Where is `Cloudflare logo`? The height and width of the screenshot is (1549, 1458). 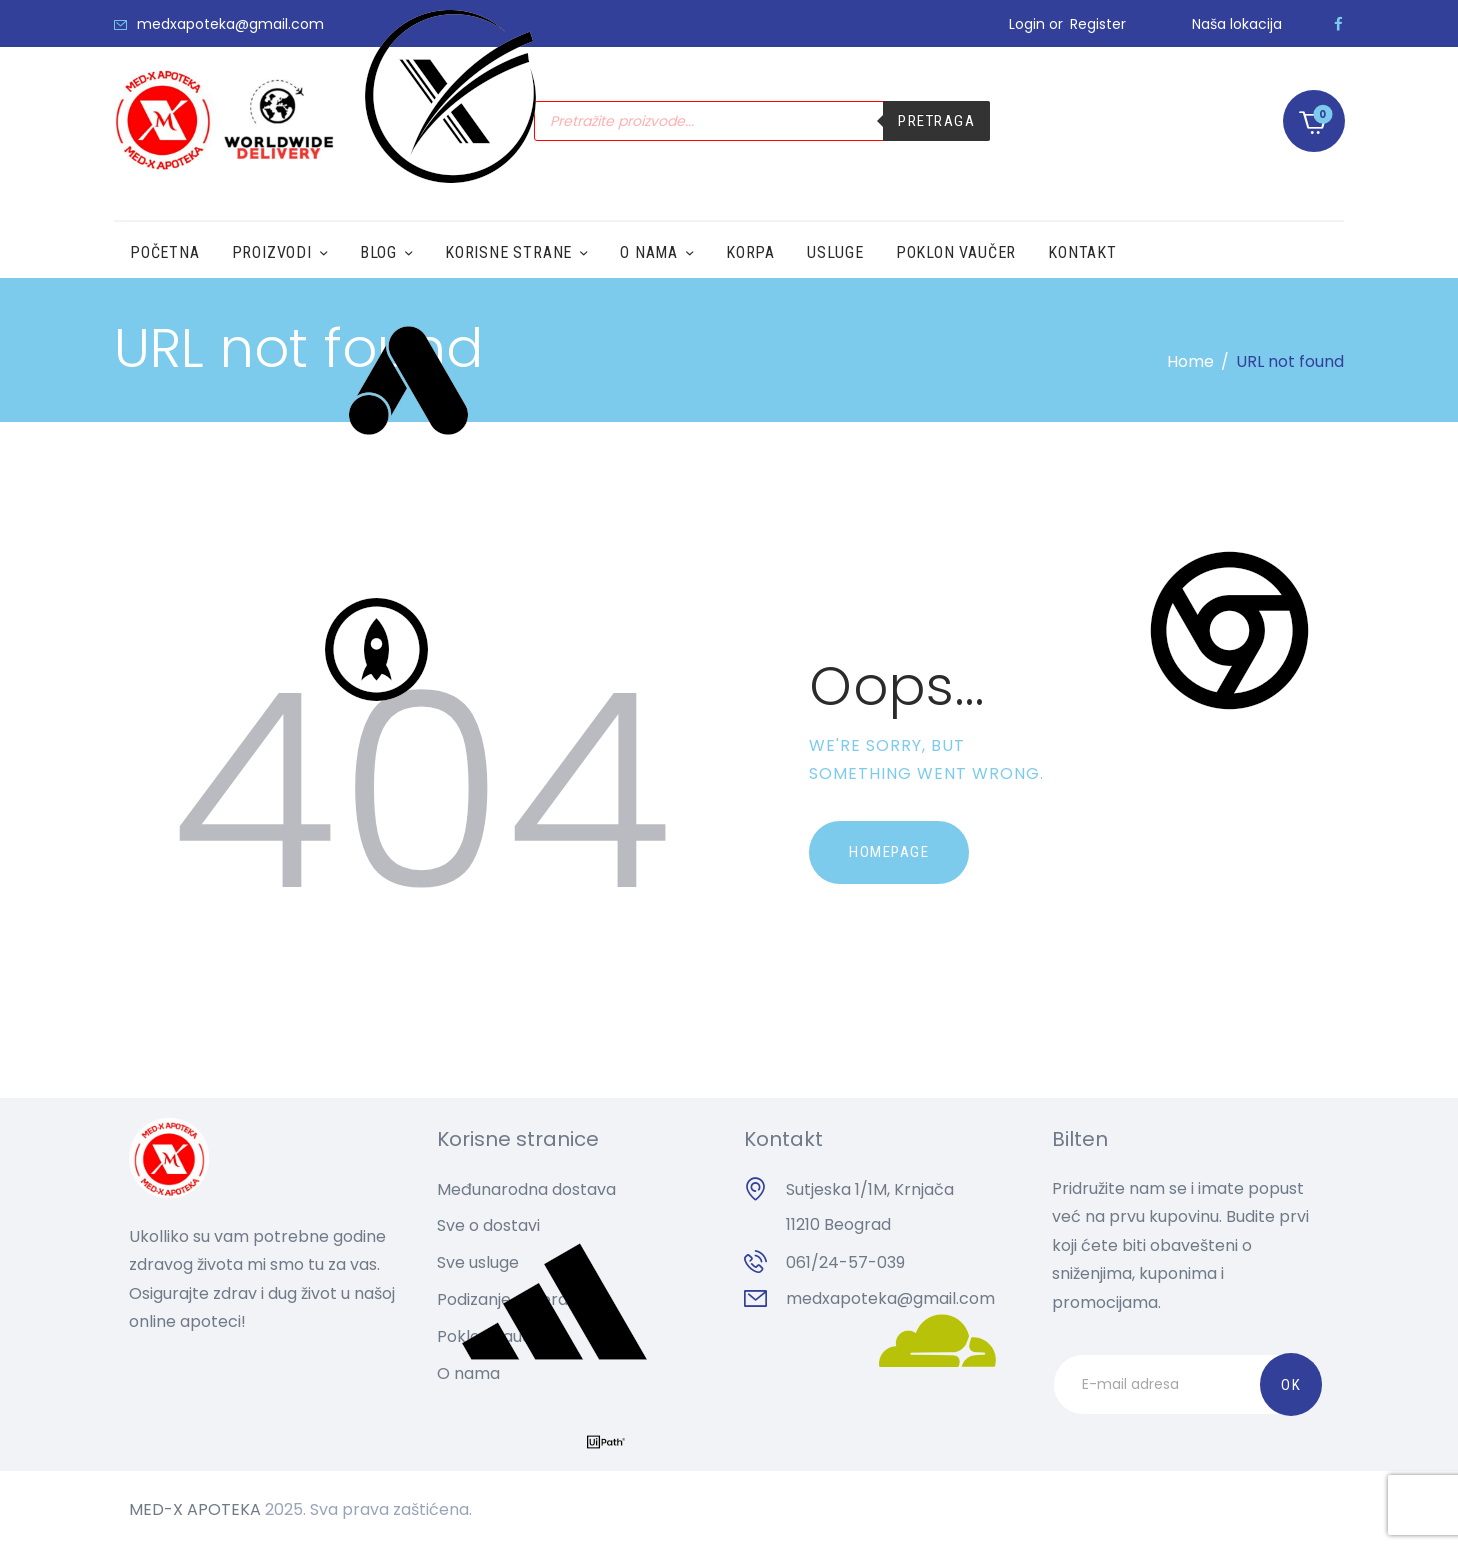 Cloudflare logo is located at coordinates (937, 1343).